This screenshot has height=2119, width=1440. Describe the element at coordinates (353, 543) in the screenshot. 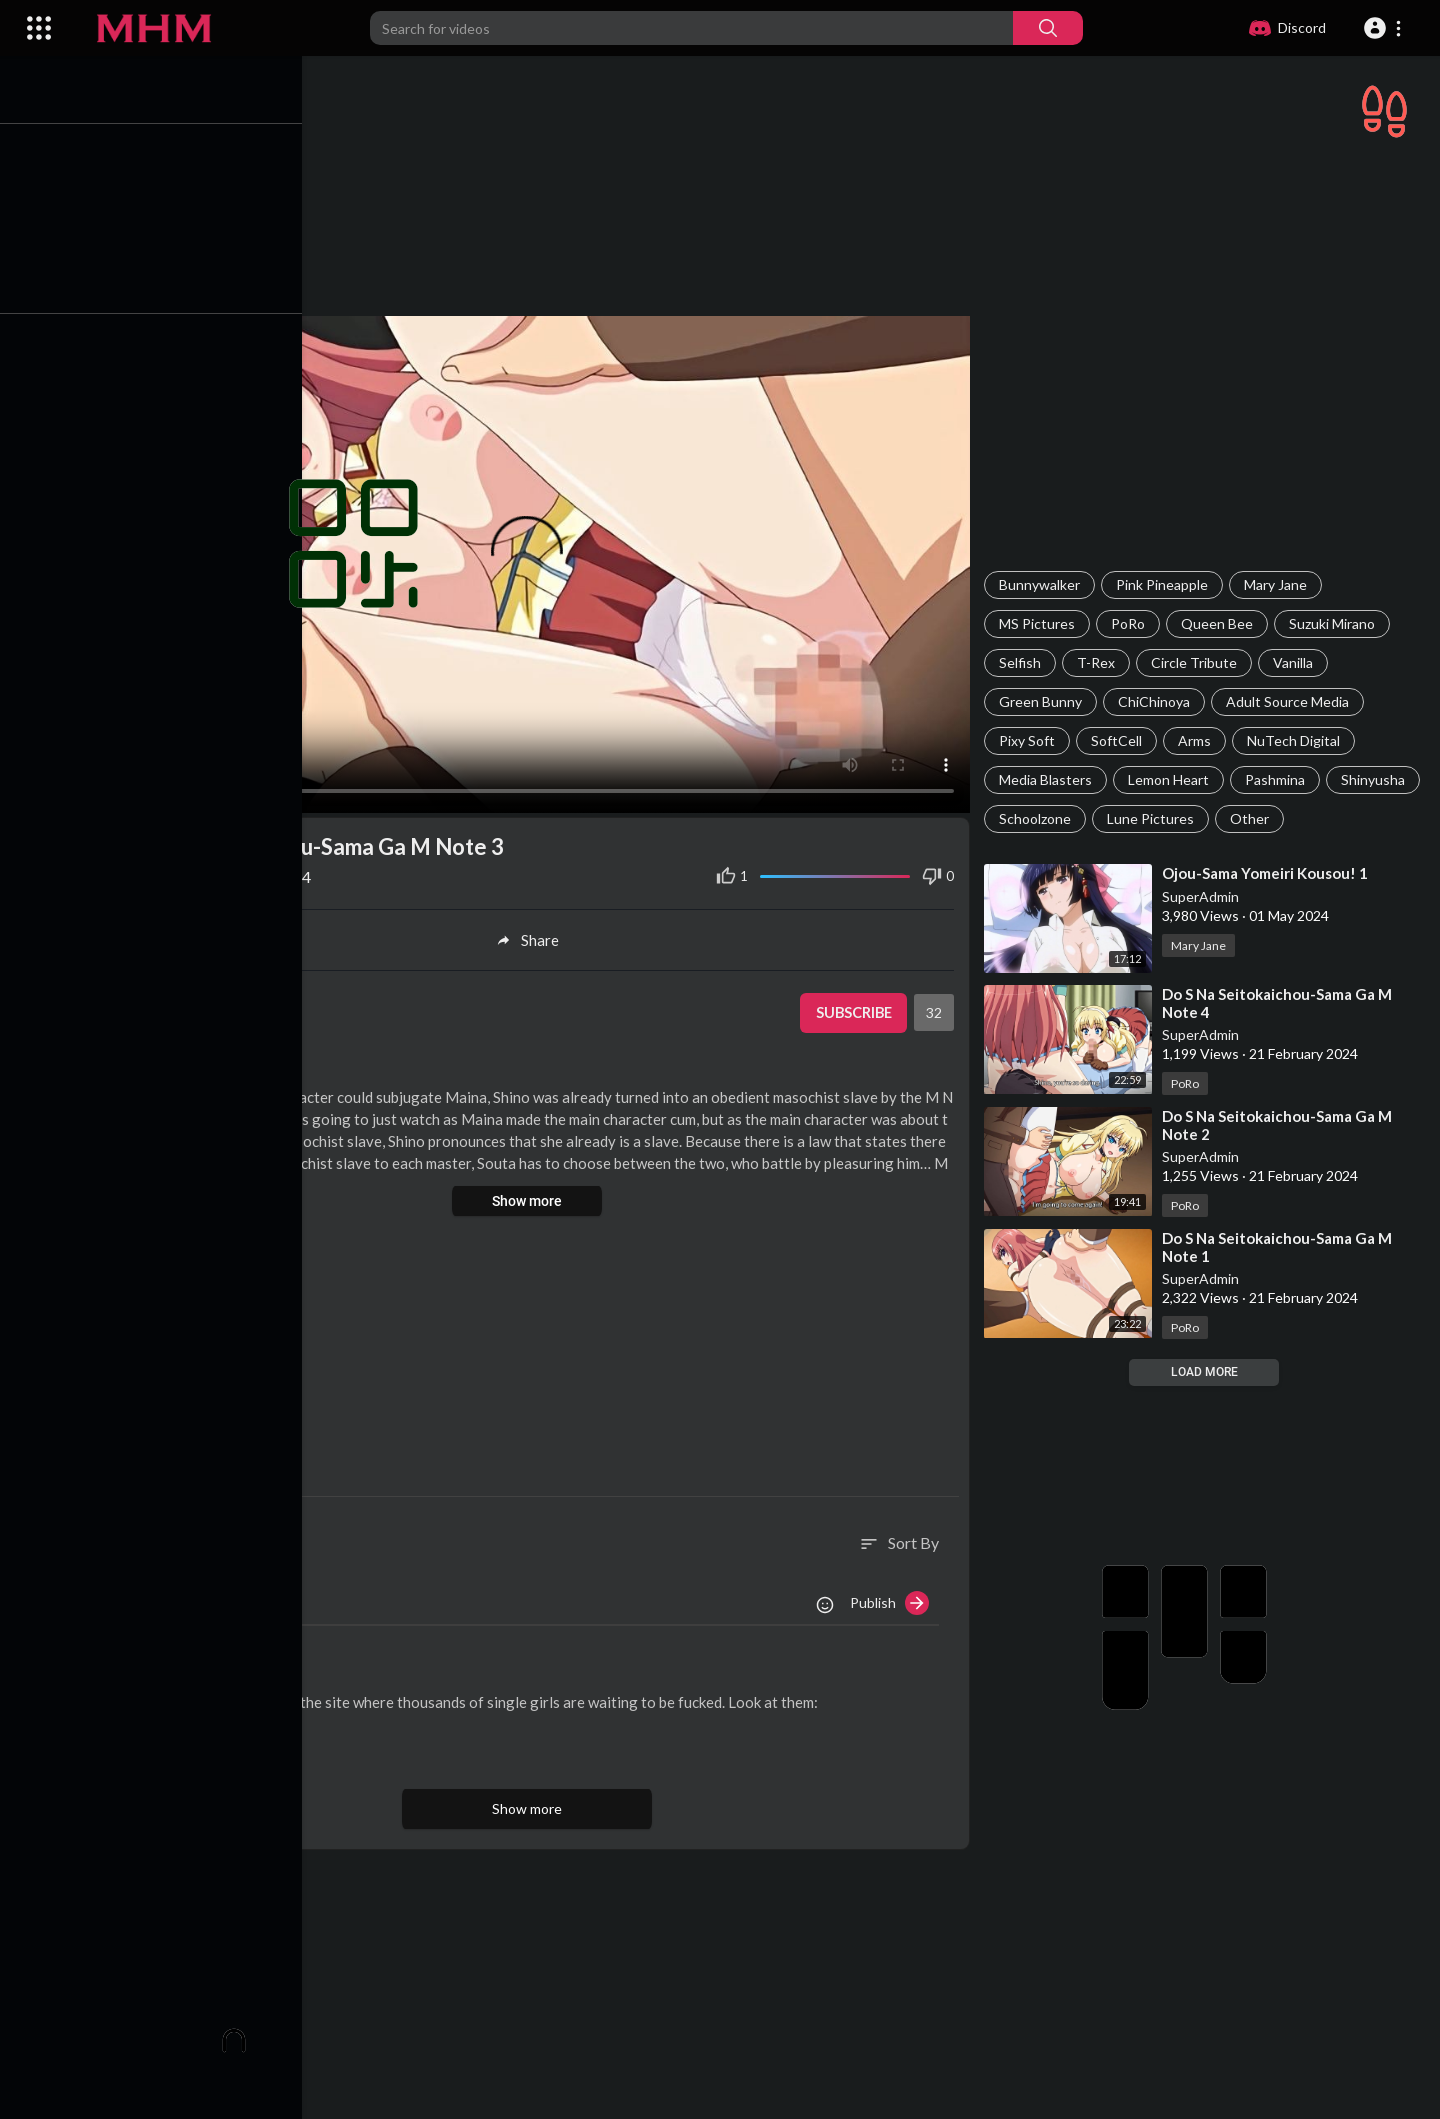

I see `scan a qr code` at that location.